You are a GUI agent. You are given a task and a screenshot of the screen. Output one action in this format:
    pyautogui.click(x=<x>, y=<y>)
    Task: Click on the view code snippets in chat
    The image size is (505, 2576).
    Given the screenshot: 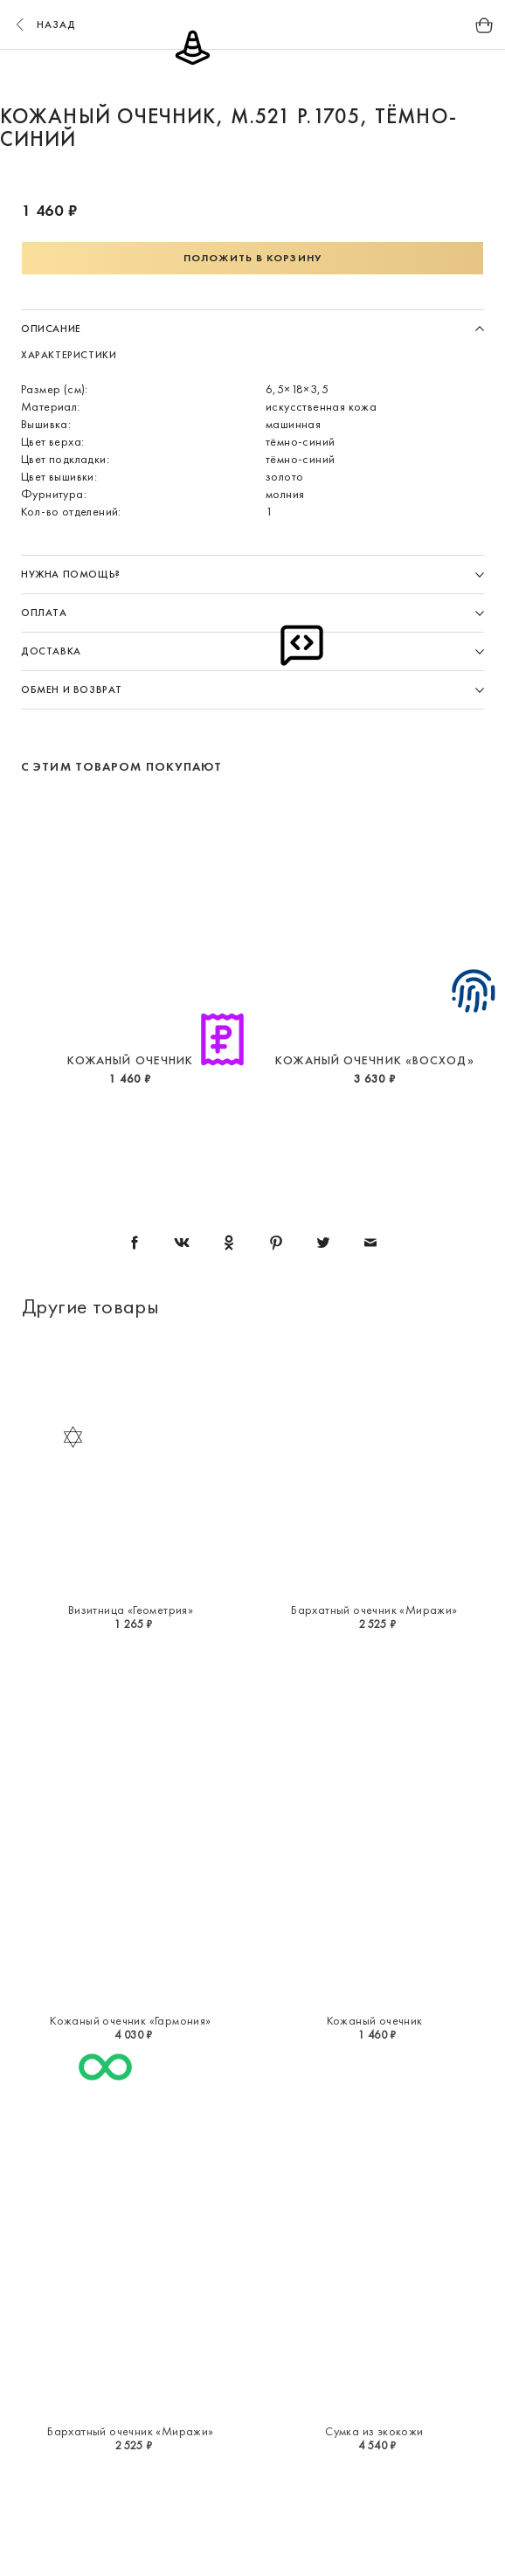 What is the action you would take?
    pyautogui.click(x=301, y=644)
    